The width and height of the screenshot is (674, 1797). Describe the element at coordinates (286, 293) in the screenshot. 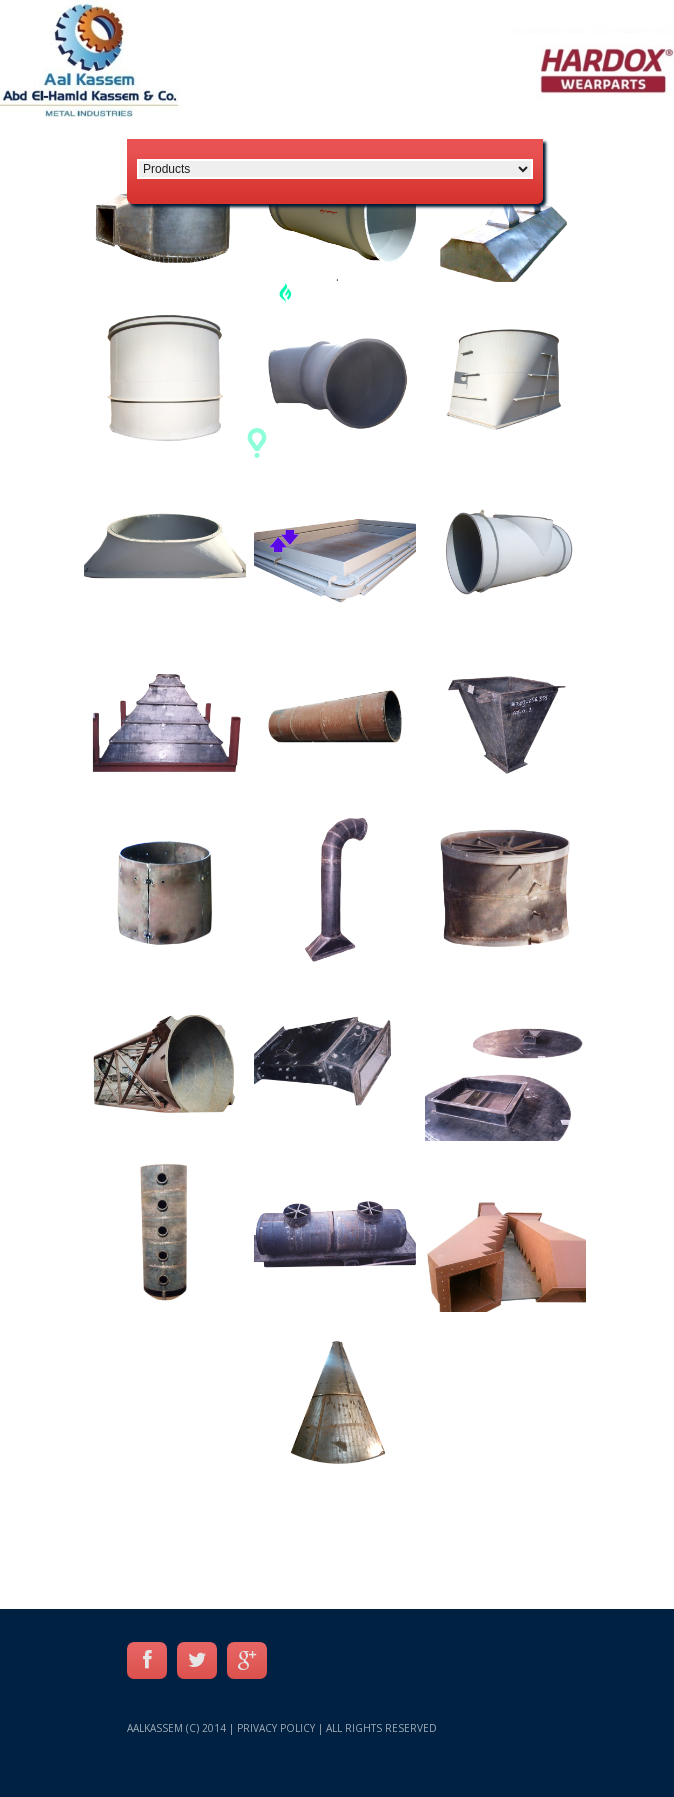

I see `gripfire brand logo` at that location.